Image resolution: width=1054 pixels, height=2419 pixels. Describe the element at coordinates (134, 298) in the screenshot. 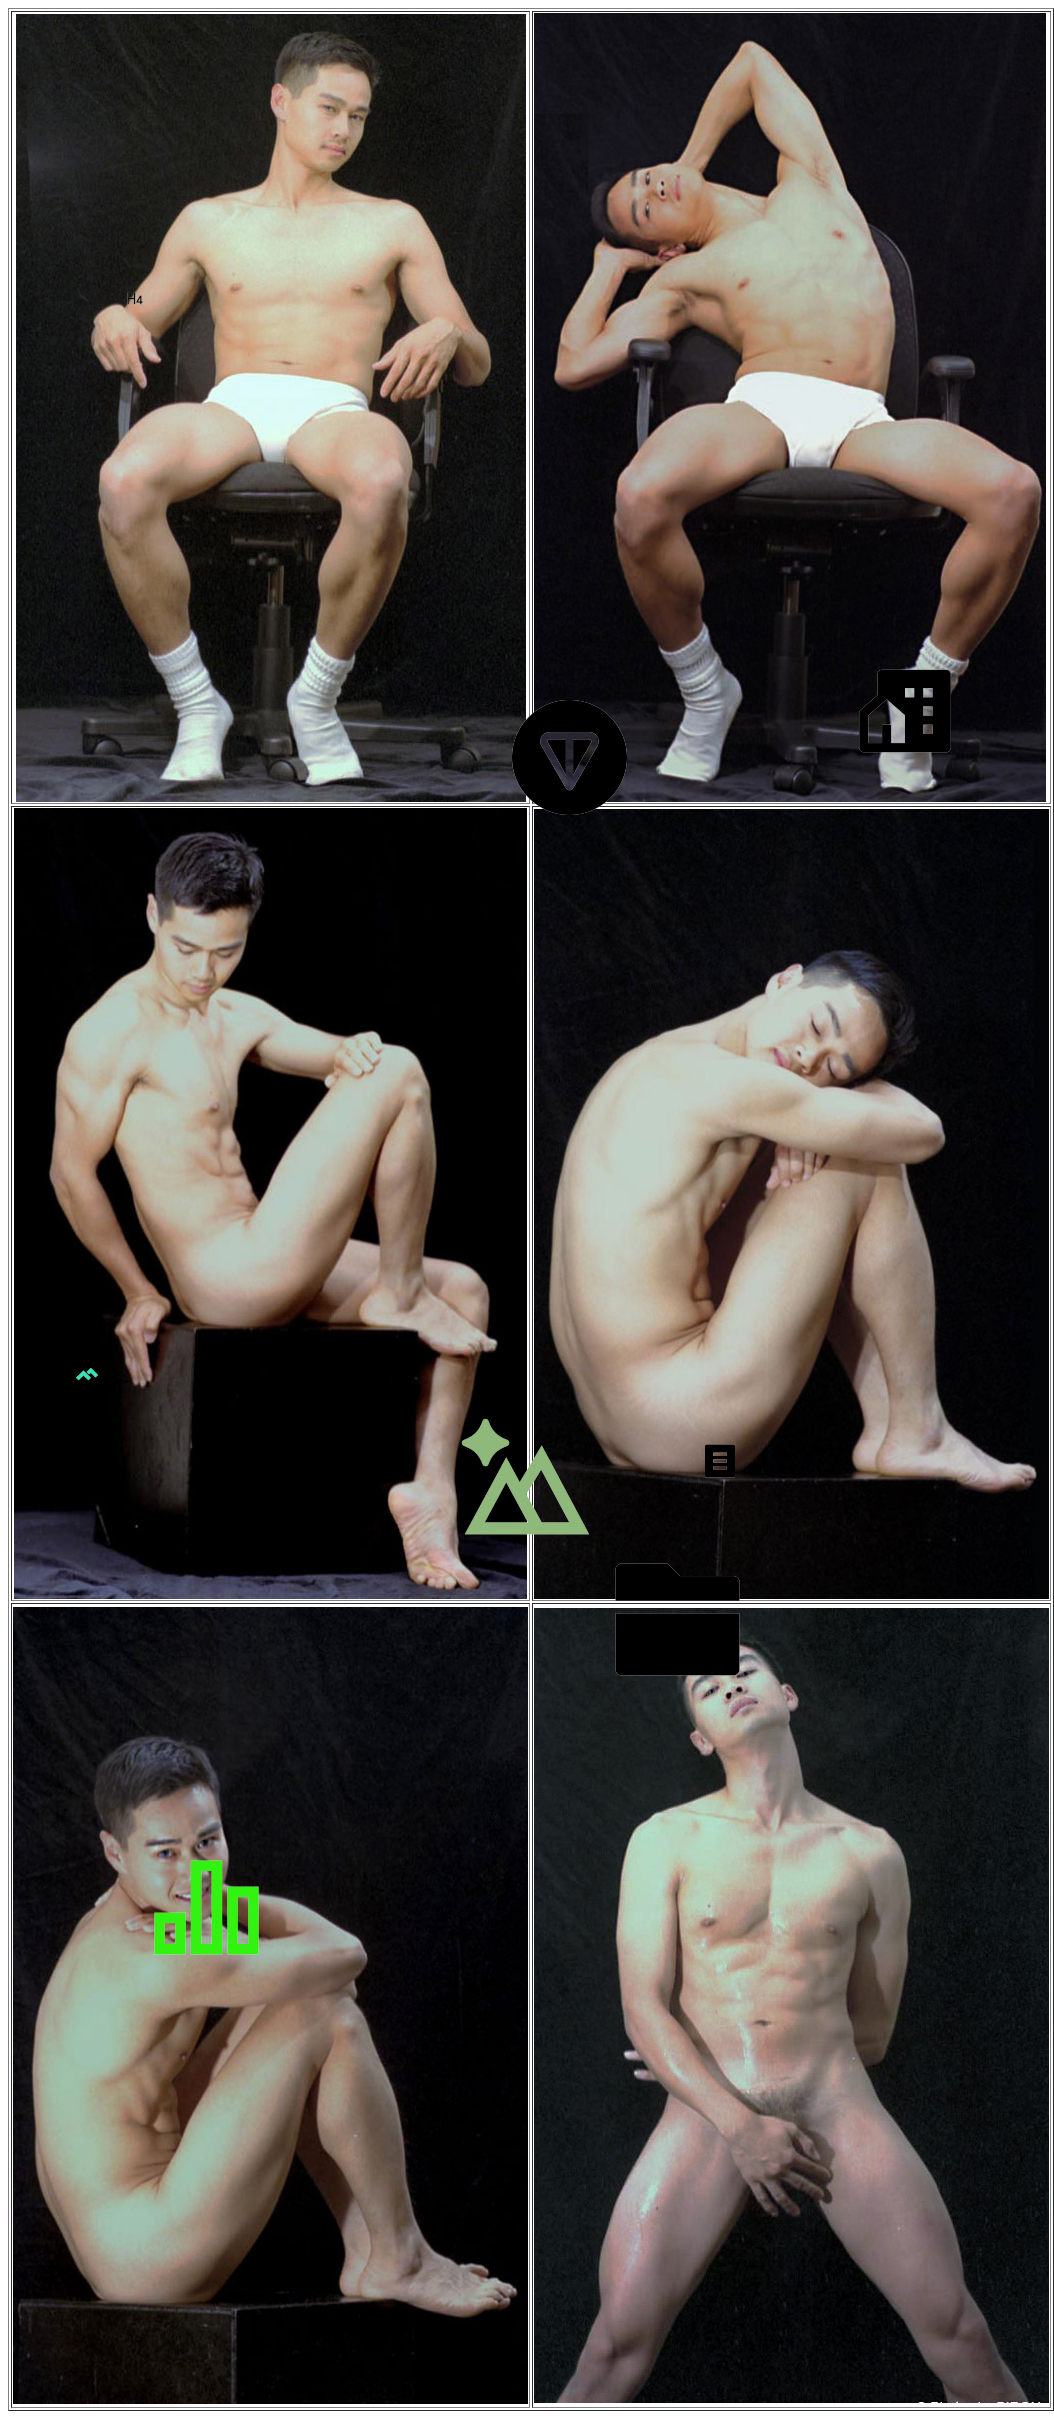

I see `format text as heading level 4` at that location.